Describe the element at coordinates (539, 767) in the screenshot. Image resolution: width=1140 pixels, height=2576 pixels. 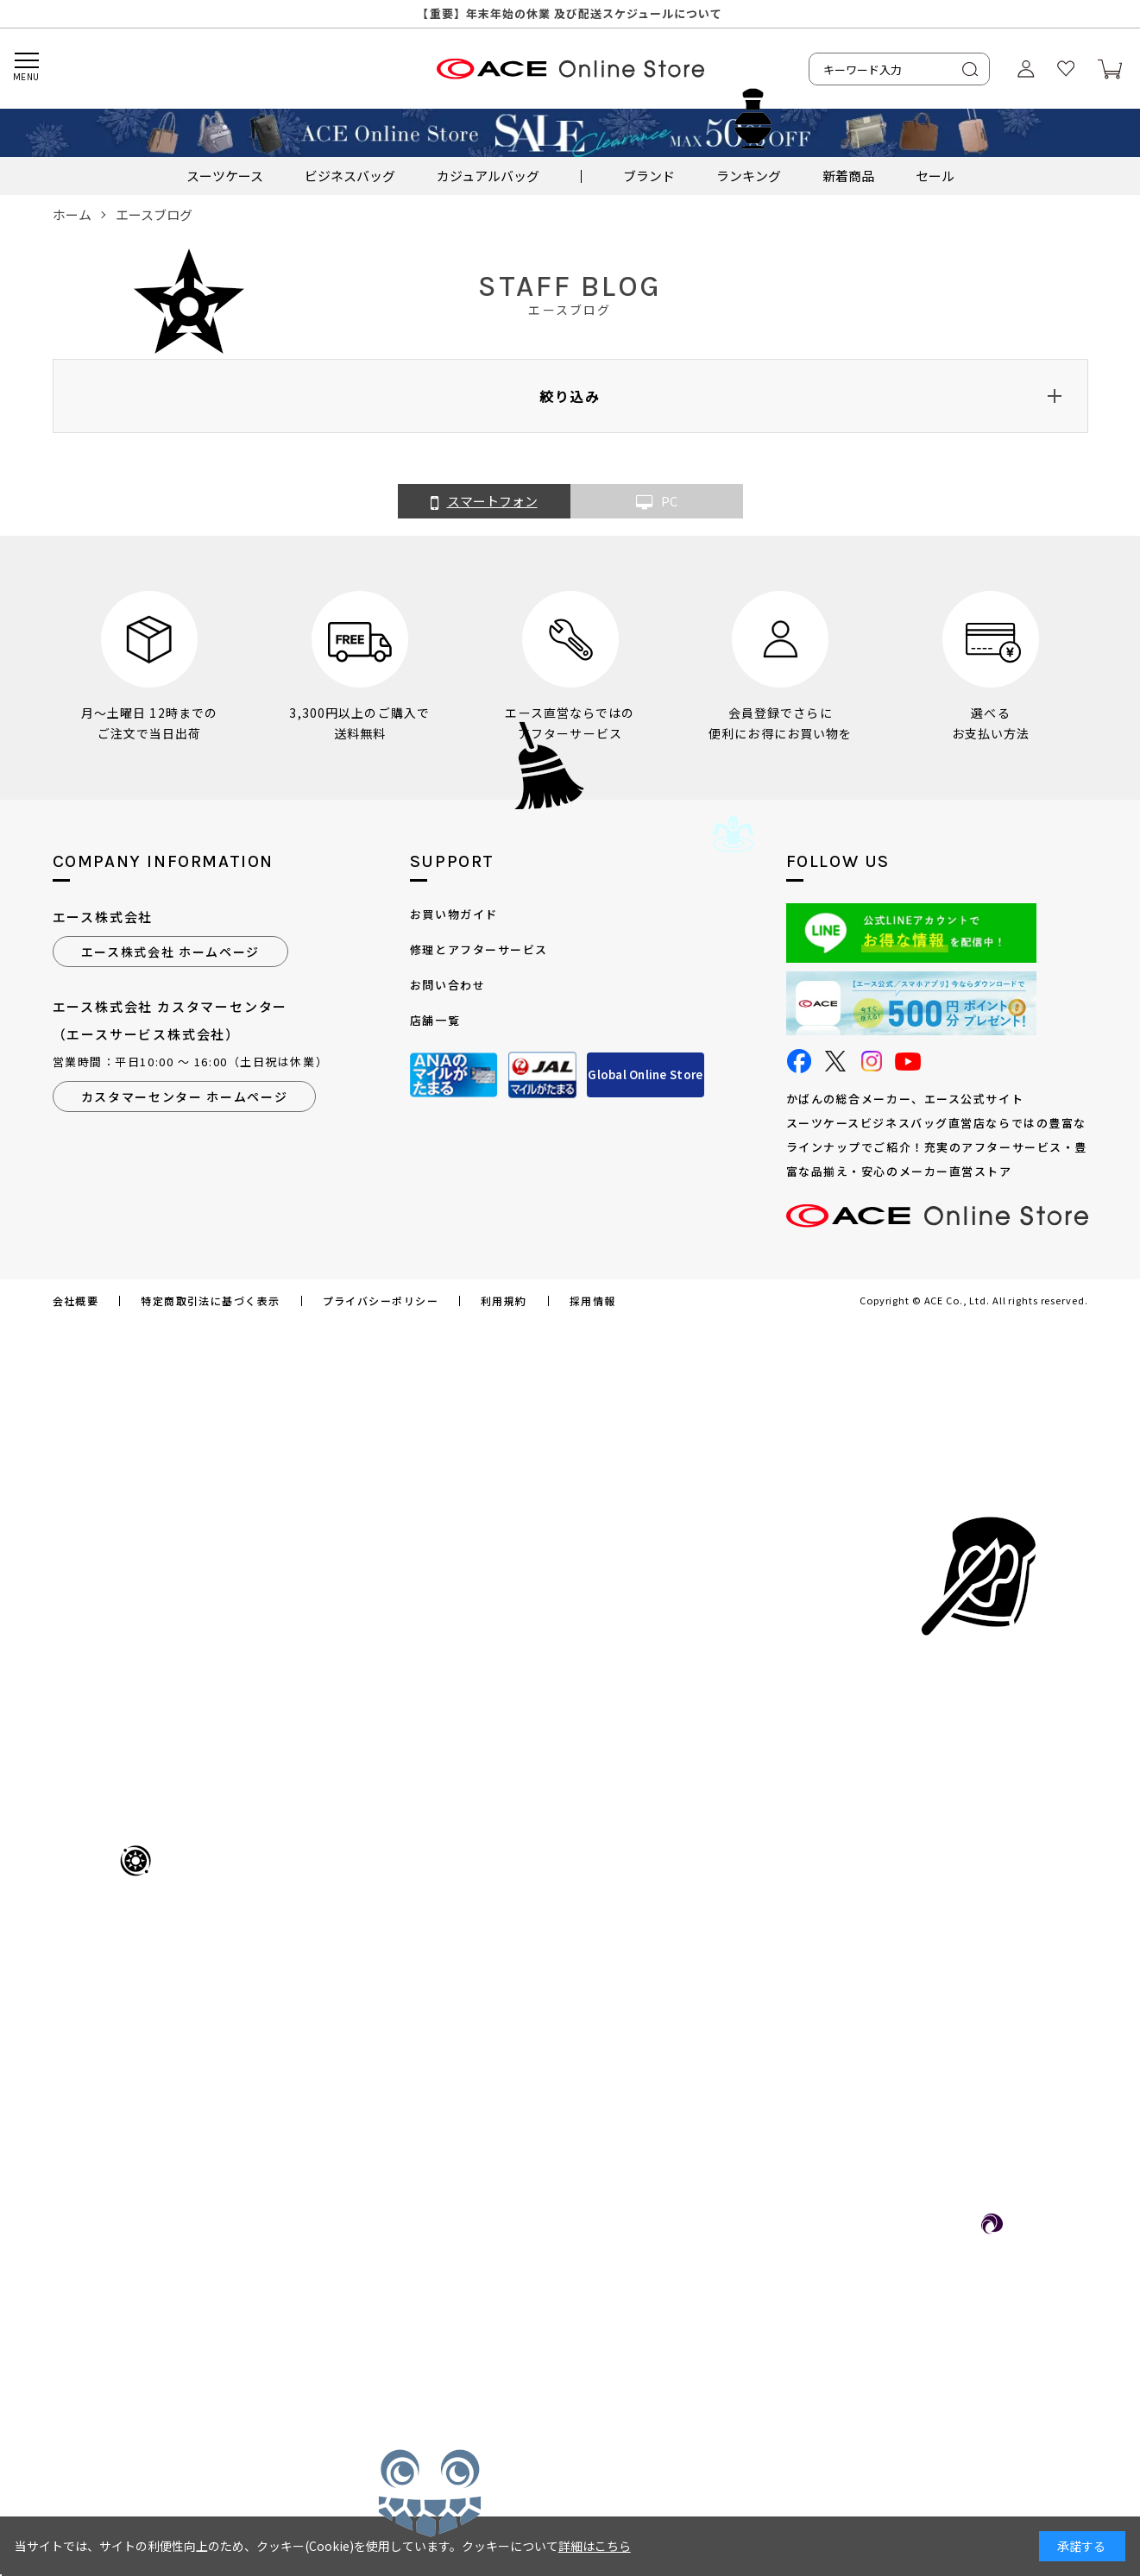
I see `clear or clean up items` at that location.